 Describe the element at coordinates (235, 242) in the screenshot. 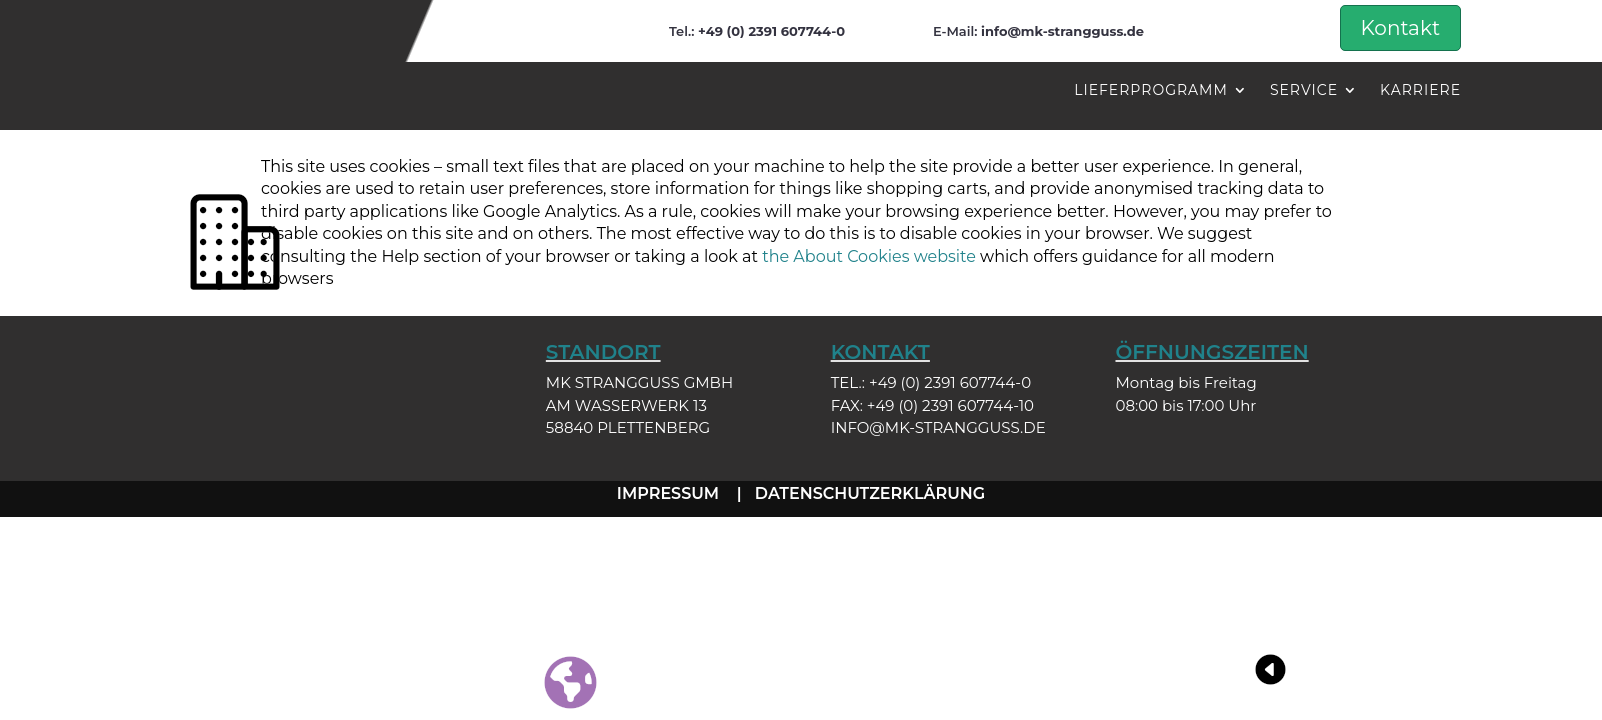

I see `view business or company information` at that location.